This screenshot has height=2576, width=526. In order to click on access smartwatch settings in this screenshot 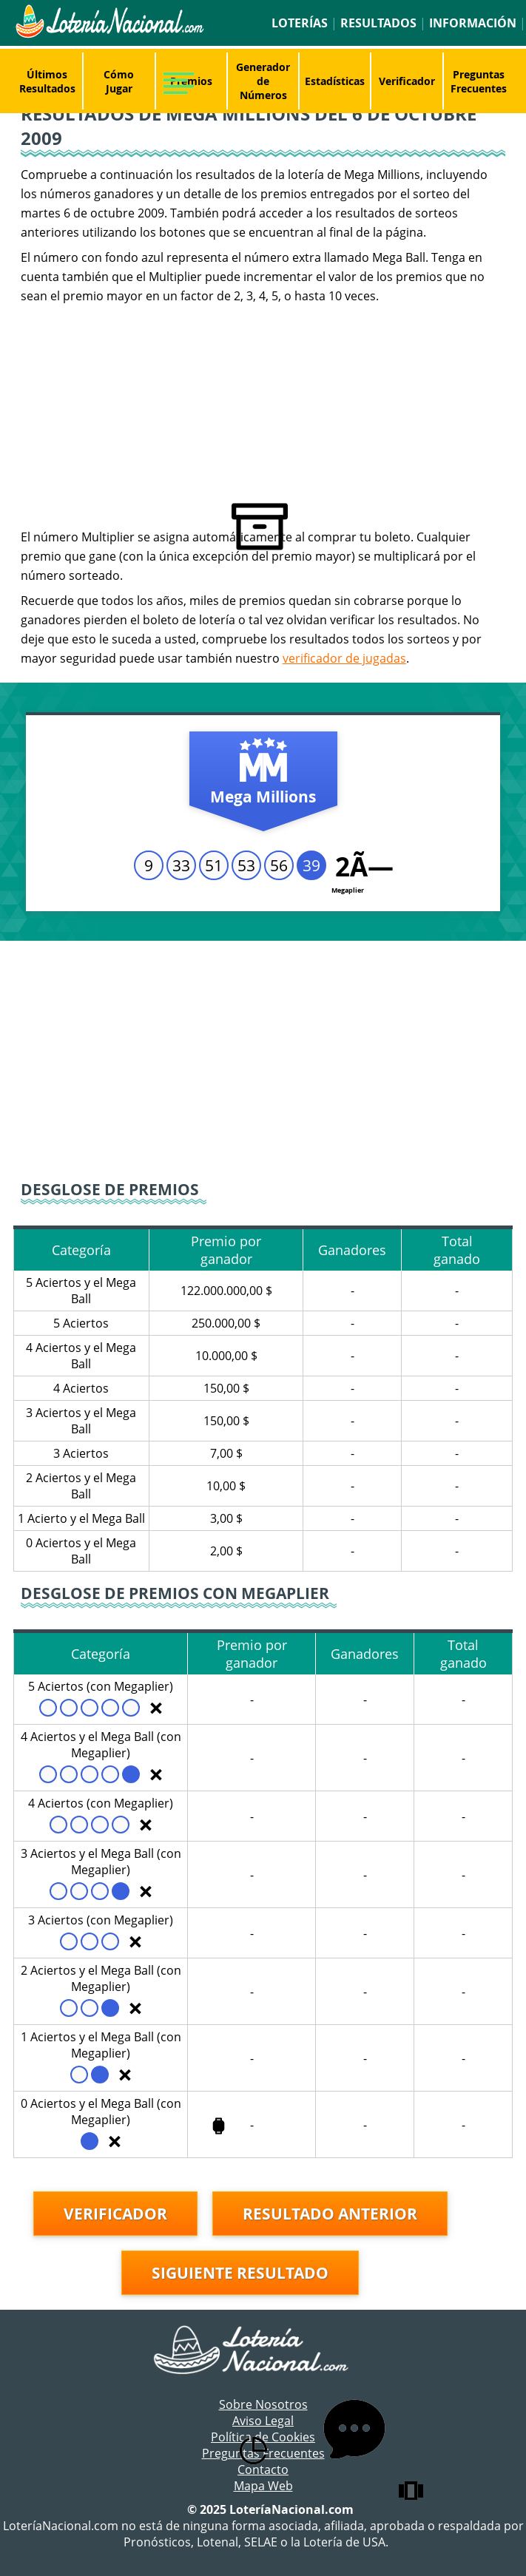, I will do `click(218, 2126)`.